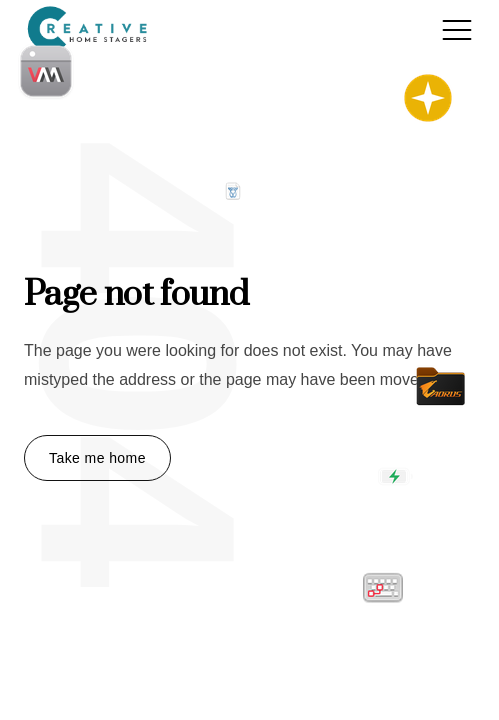  I want to click on indicates a perl script or program file, so click(233, 191).